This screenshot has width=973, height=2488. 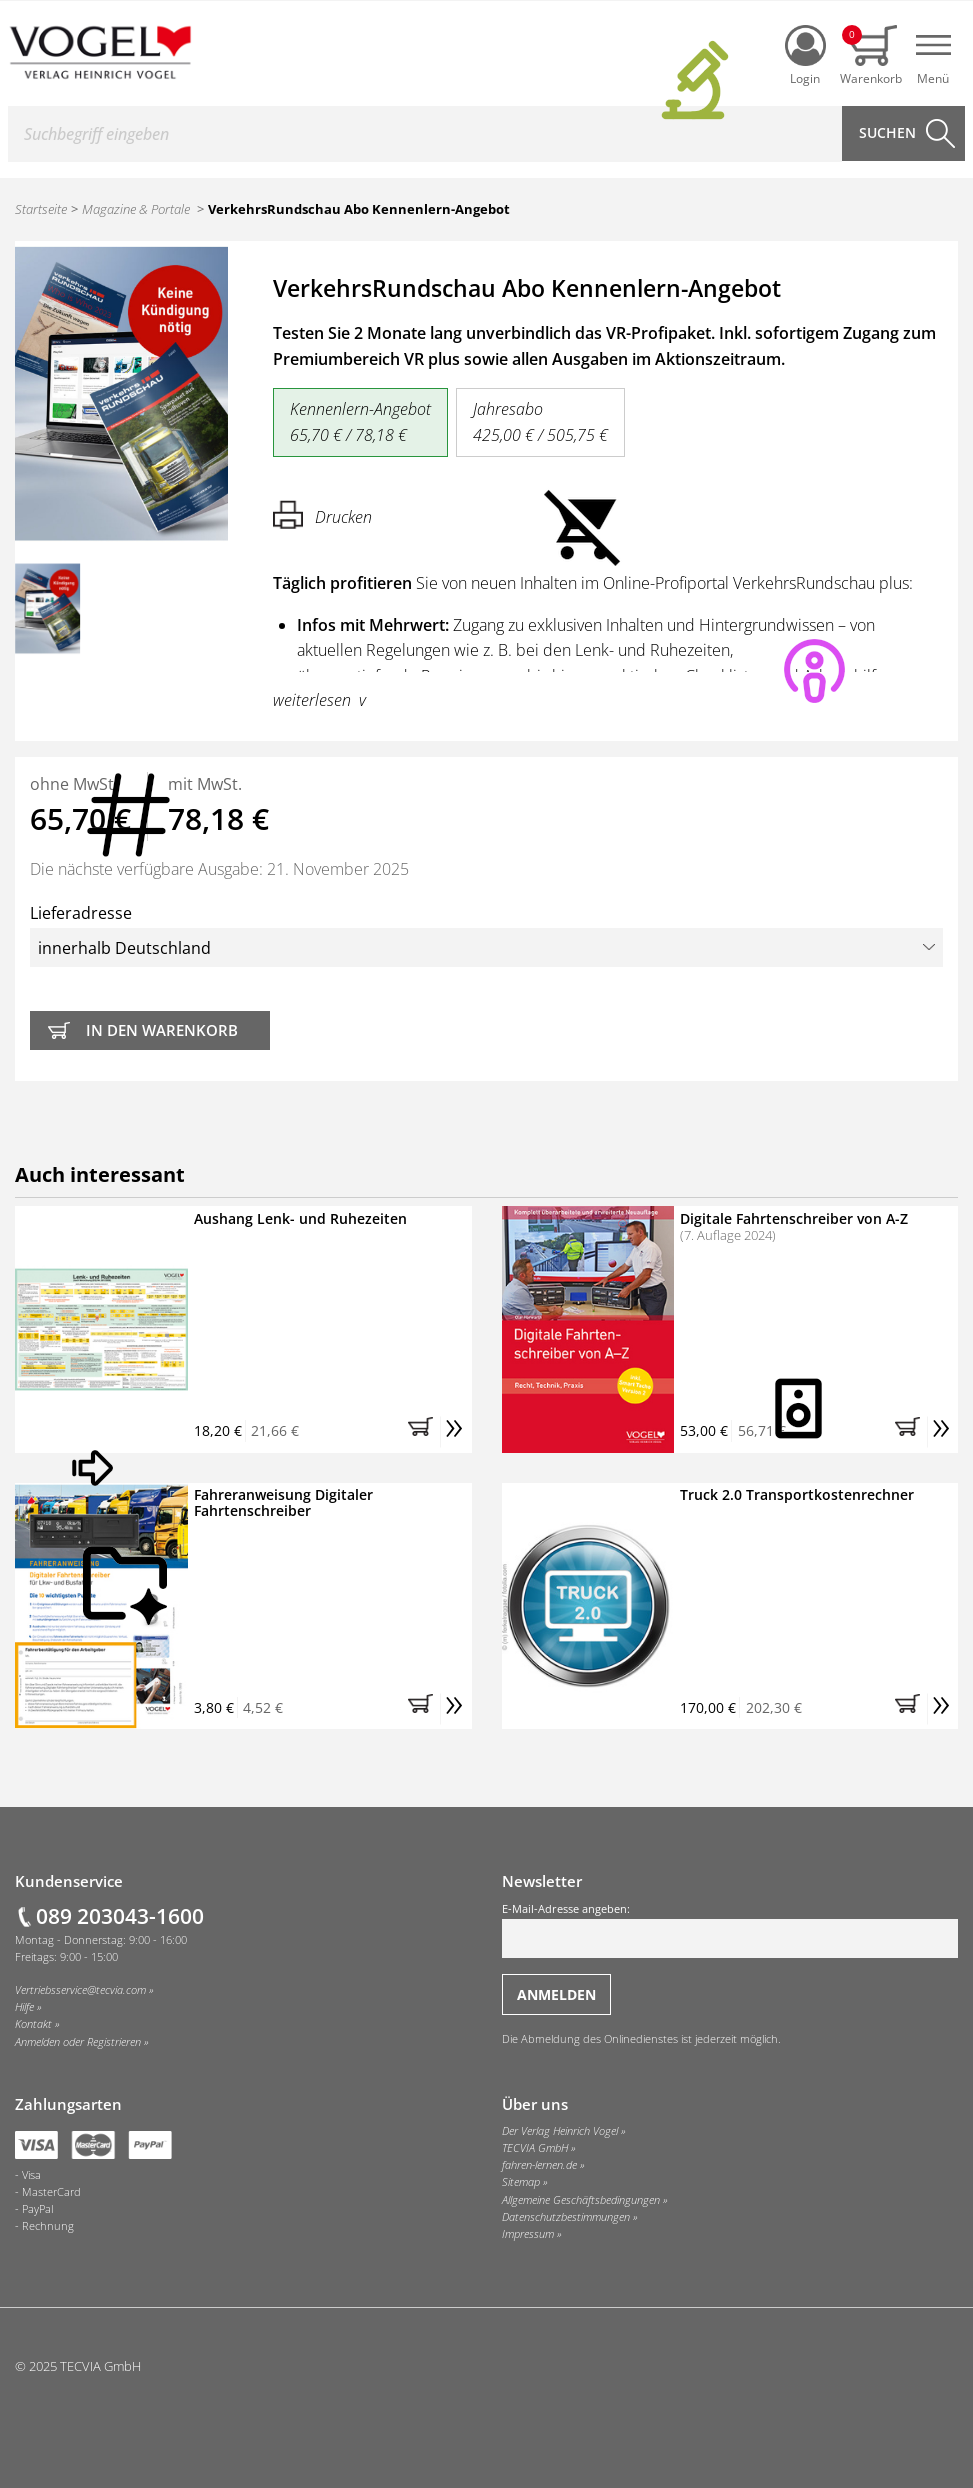 What do you see at coordinates (814, 669) in the screenshot?
I see `open apple podcasts app` at bounding box center [814, 669].